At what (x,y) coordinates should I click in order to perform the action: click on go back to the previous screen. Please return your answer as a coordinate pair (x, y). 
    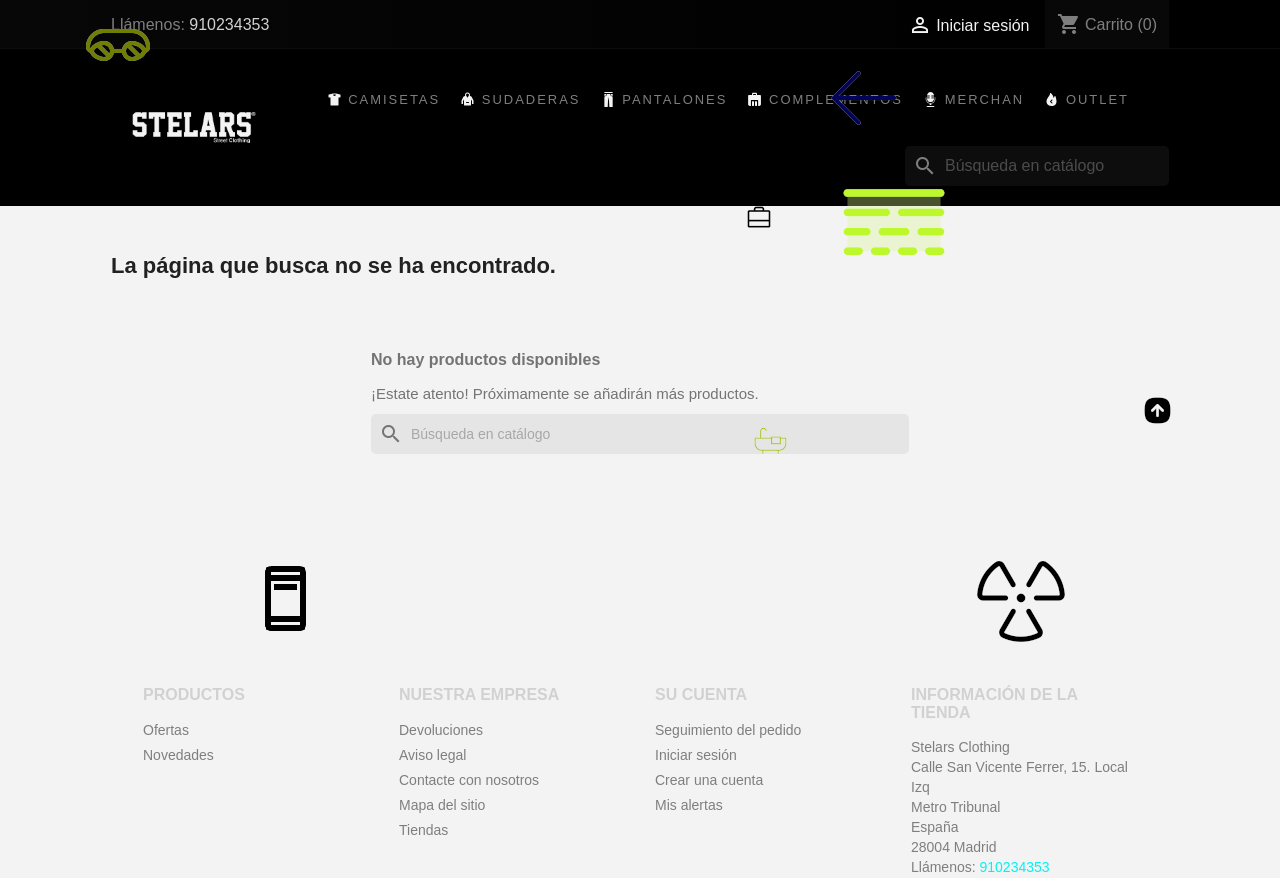
    Looking at the image, I should click on (864, 98).